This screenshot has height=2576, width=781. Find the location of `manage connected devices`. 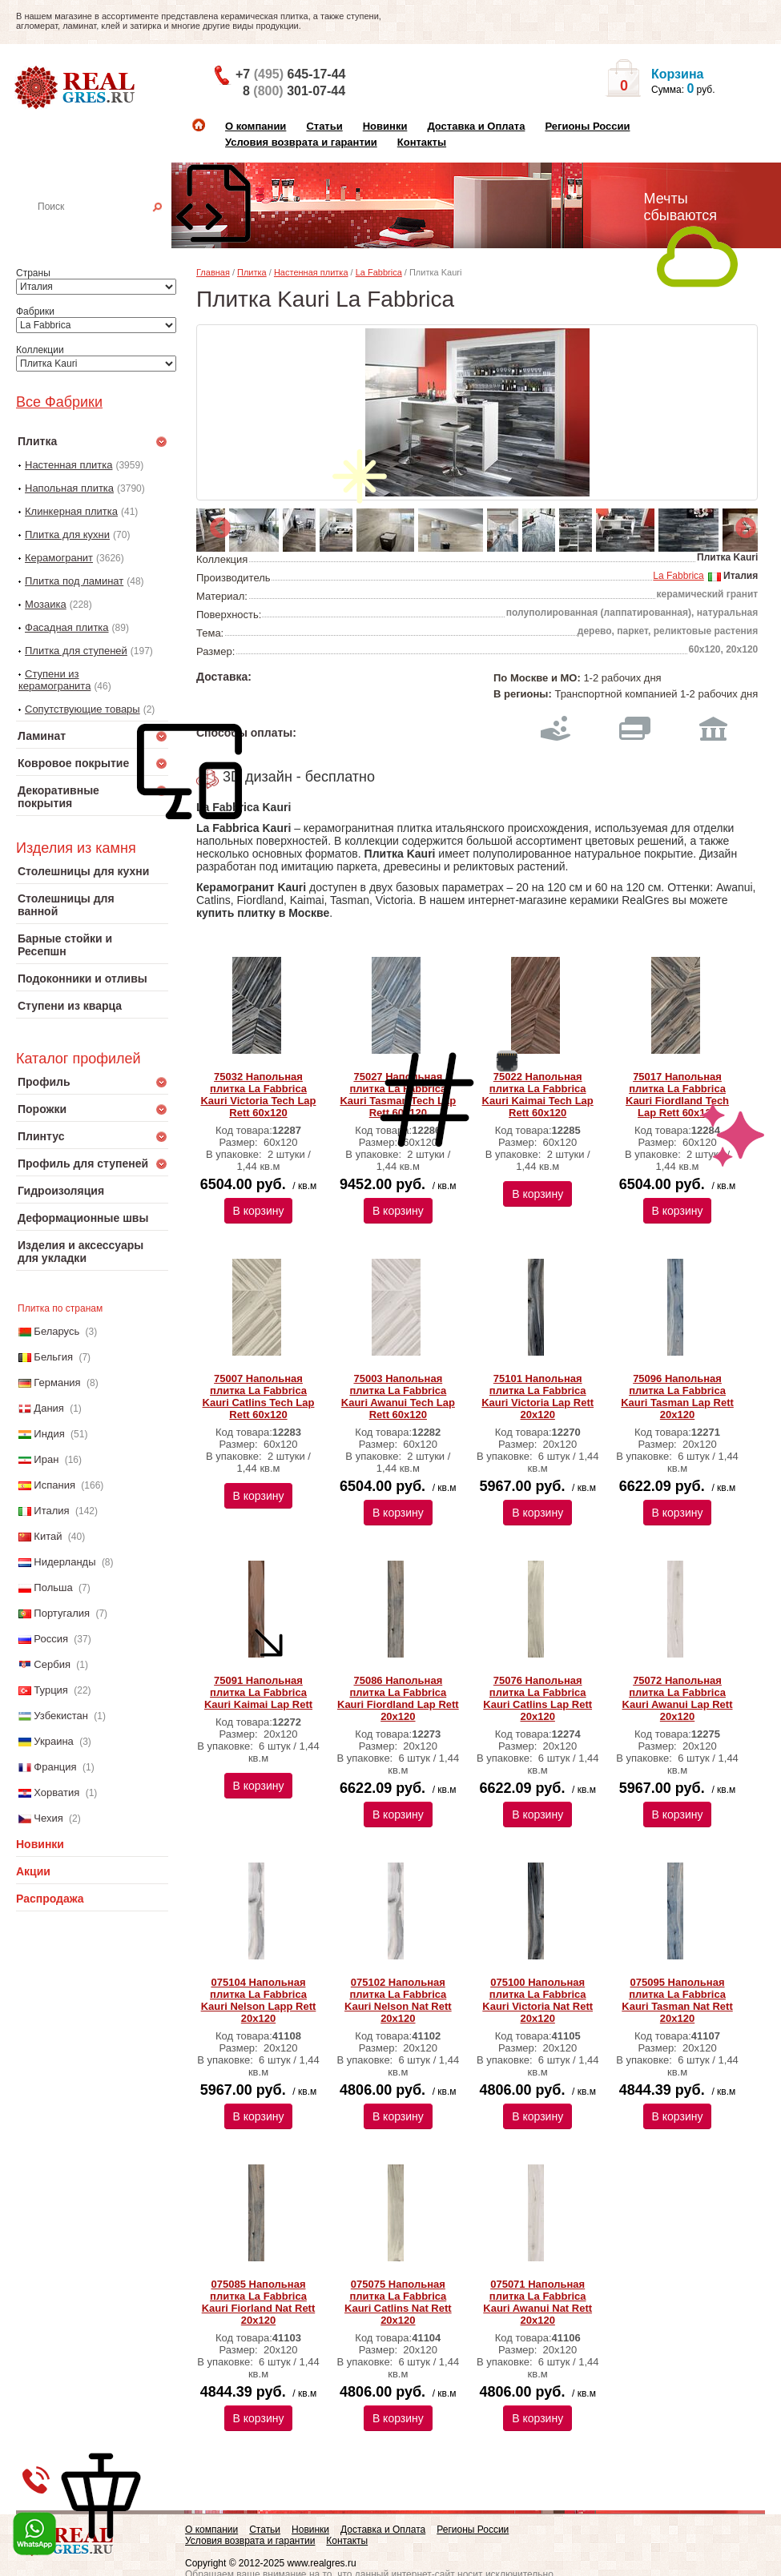

manage connected devices is located at coordinates (189, 771).